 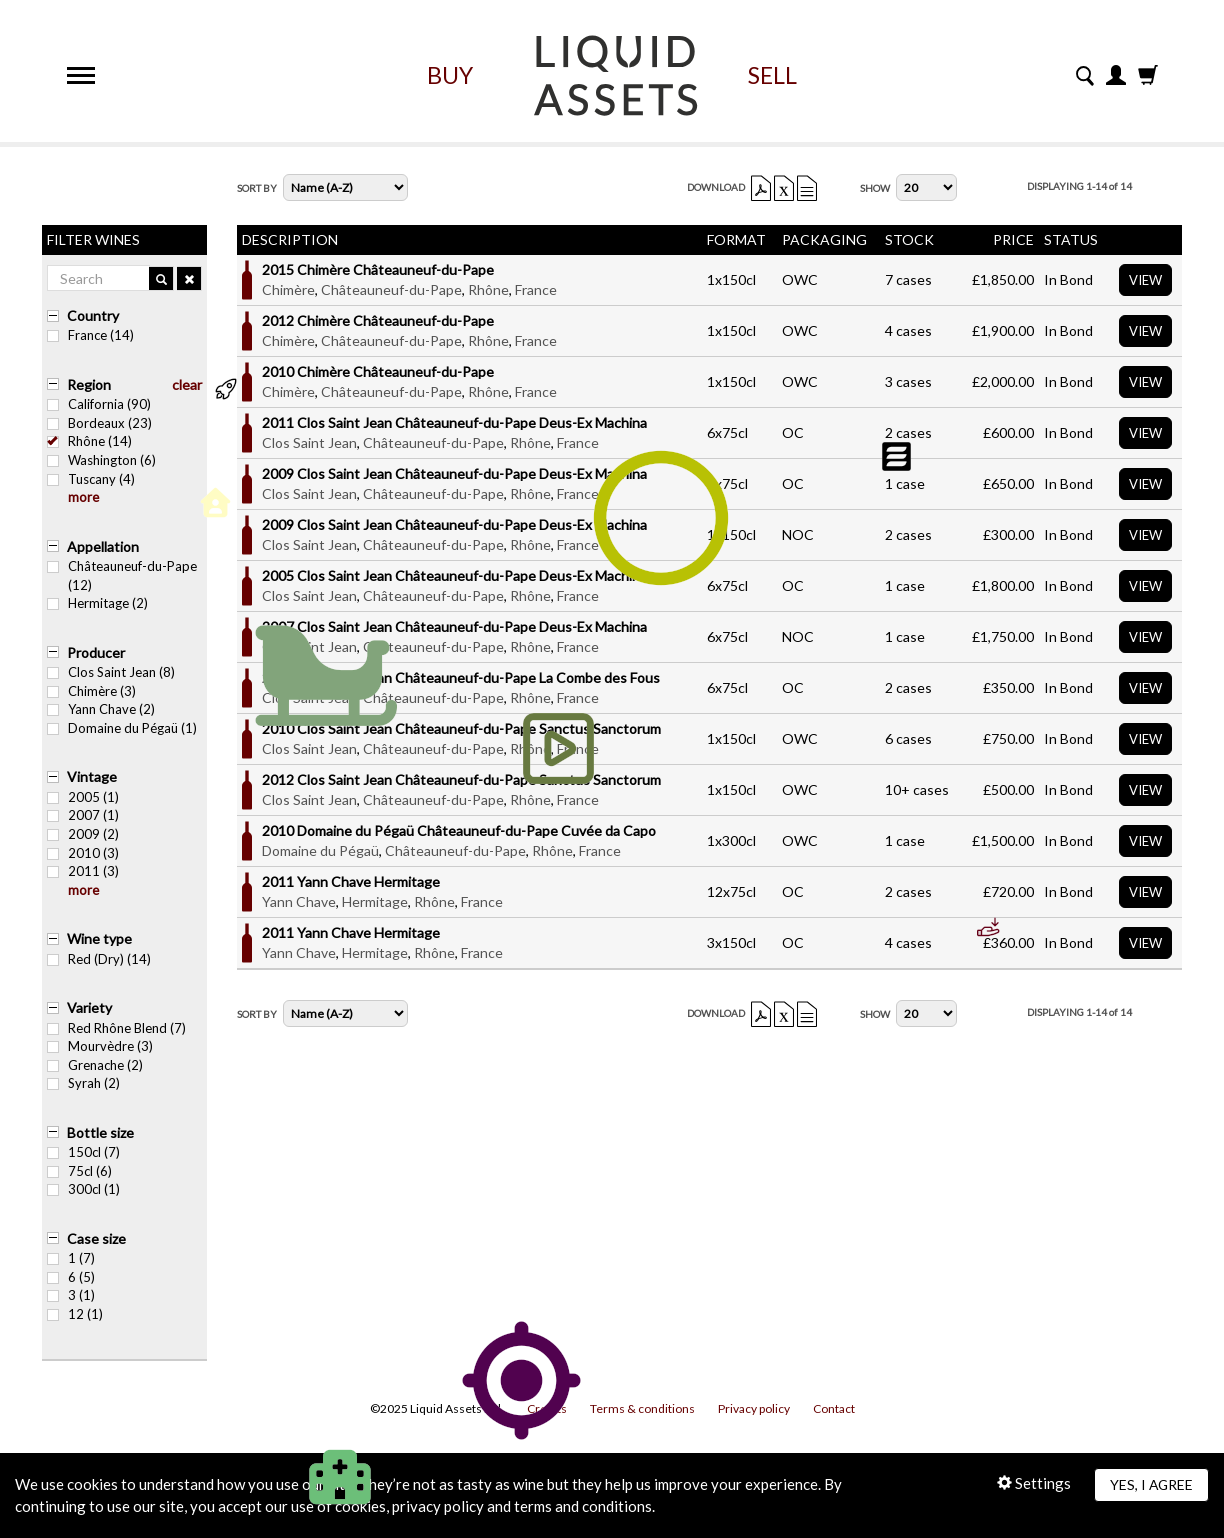 I want to click on view current location, so click(x=521, y=1380).